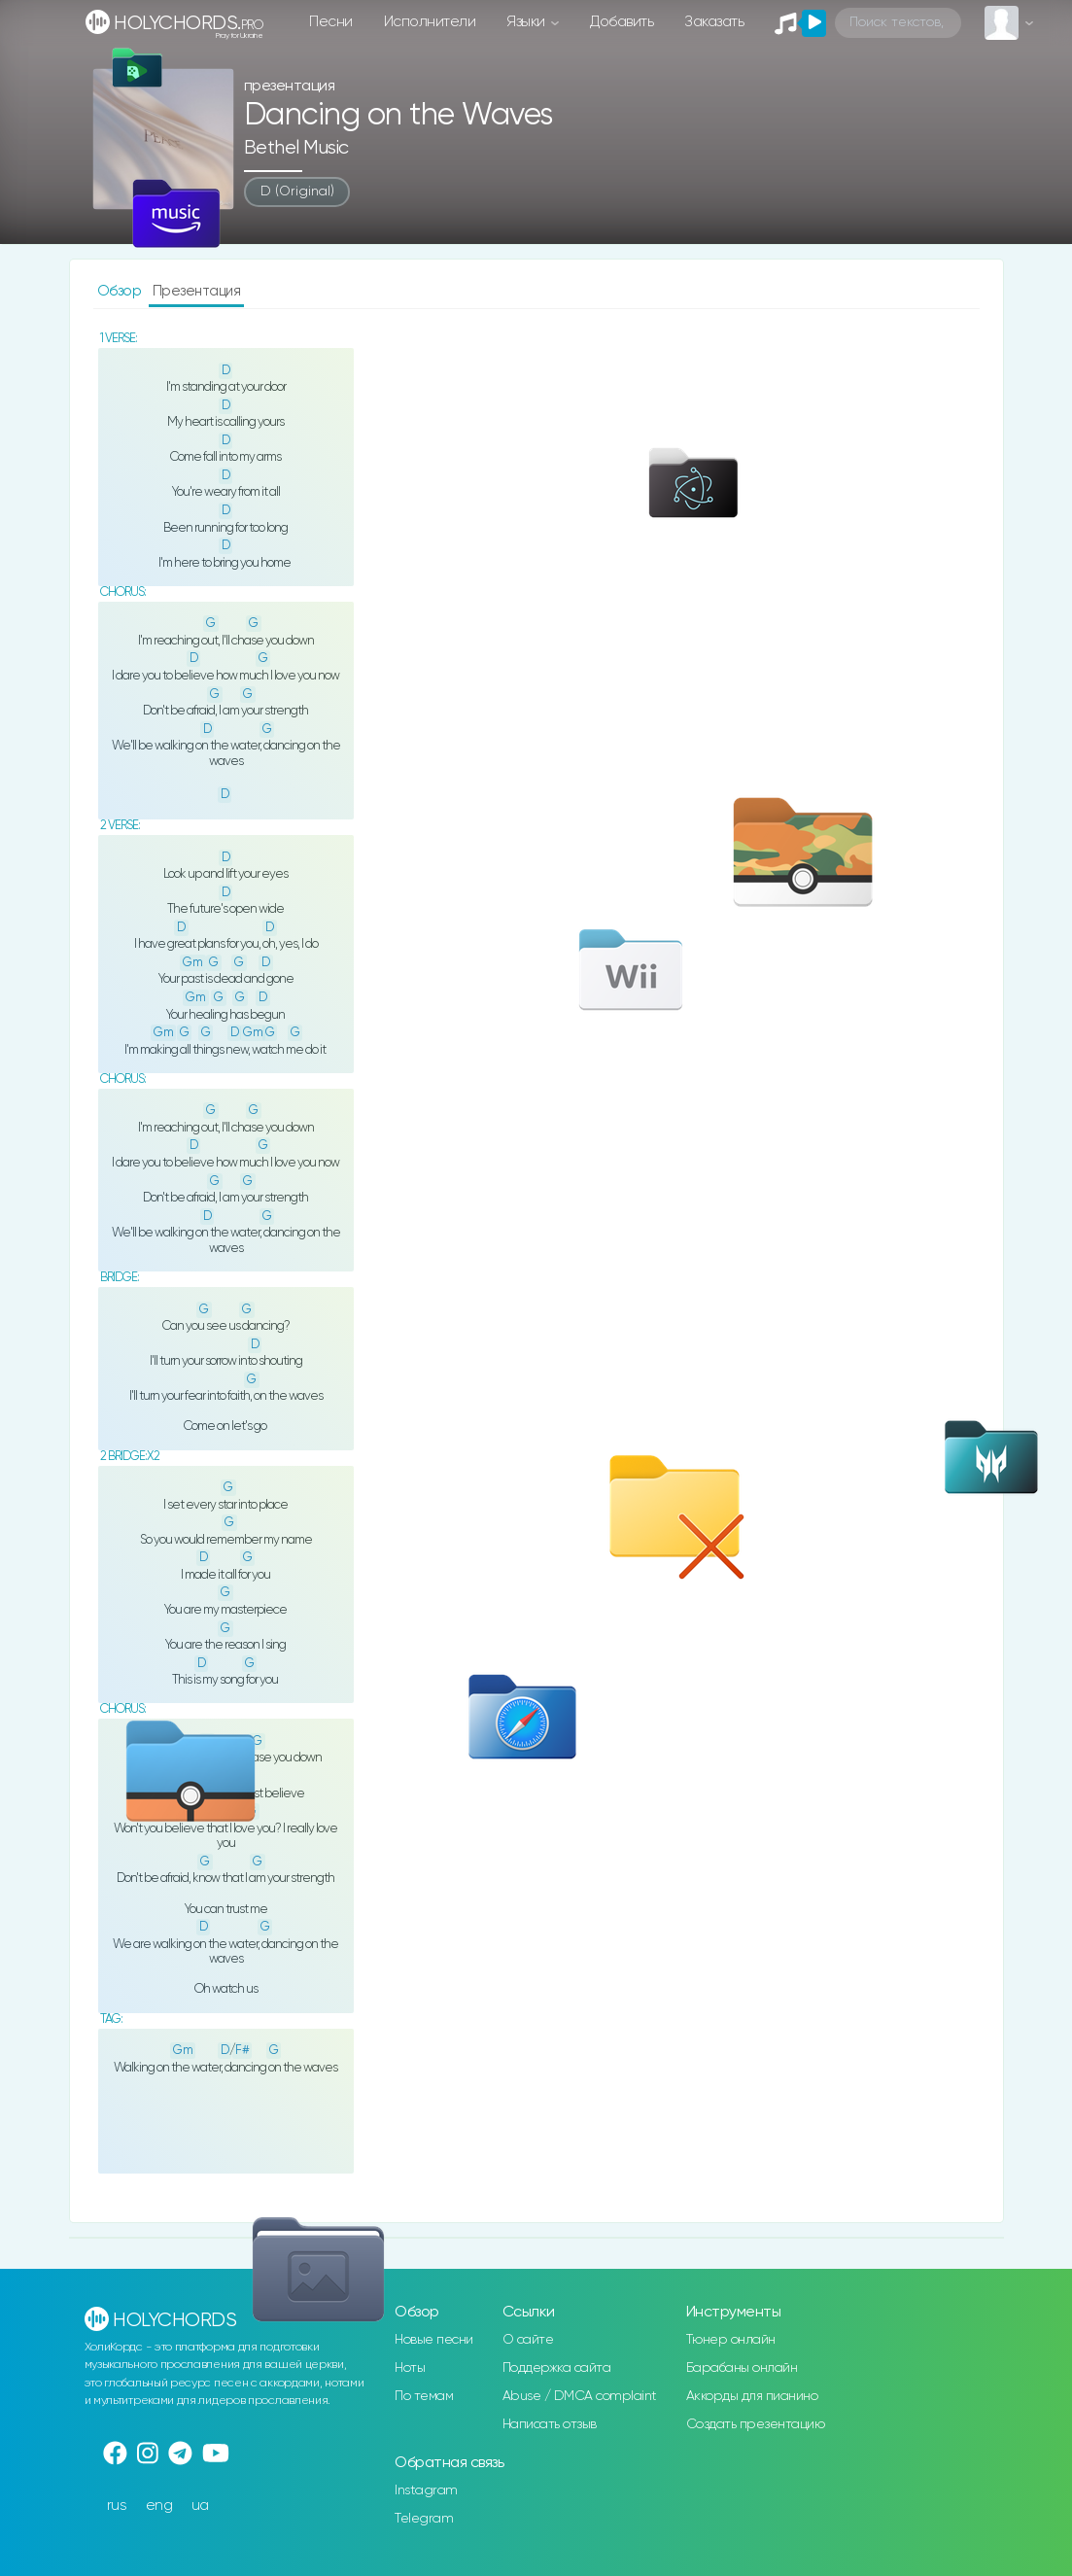 Image resolution: width=1072 pixels, height=2576 pixels. Describe the element at coordinates (318, 2269) in the screenshot. I see `open your images folder` at that location.